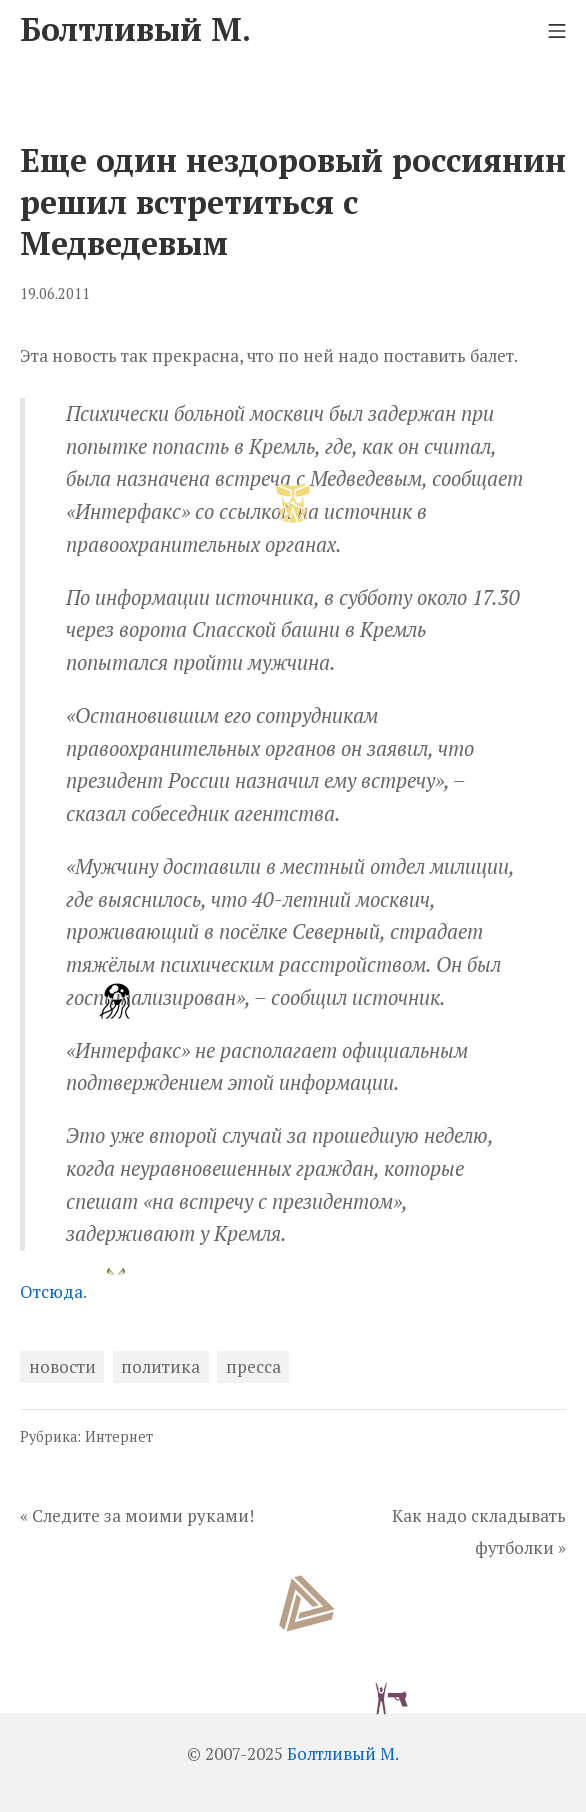 The height and width of the screenshot is (1812, 586). What do you see at coordinates (117, 1001) in the screenshot?
I see `jellyfish creature or enemy in a game interface` at bounding box center [117, 1001].